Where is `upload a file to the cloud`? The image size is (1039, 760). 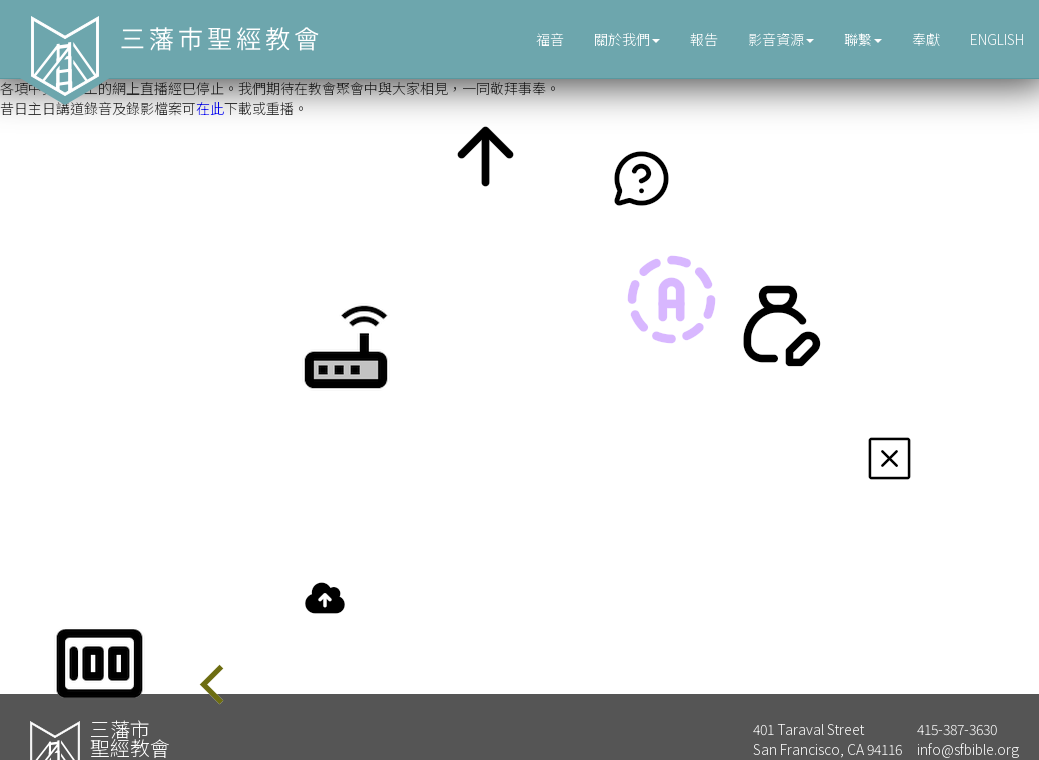 upload a file to the cloud is located at coordinates (325, 598).